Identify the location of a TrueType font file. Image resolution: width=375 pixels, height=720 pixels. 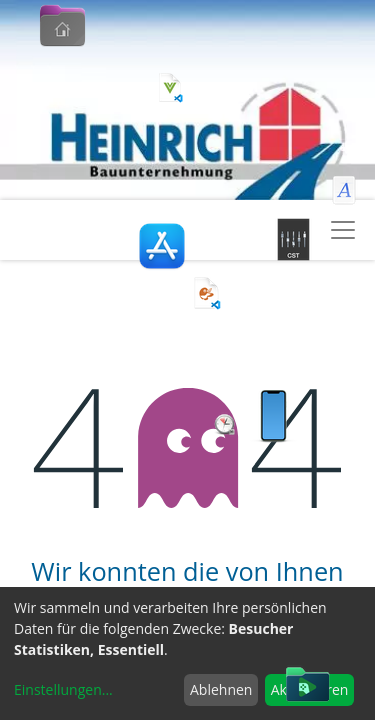
(344, 190).